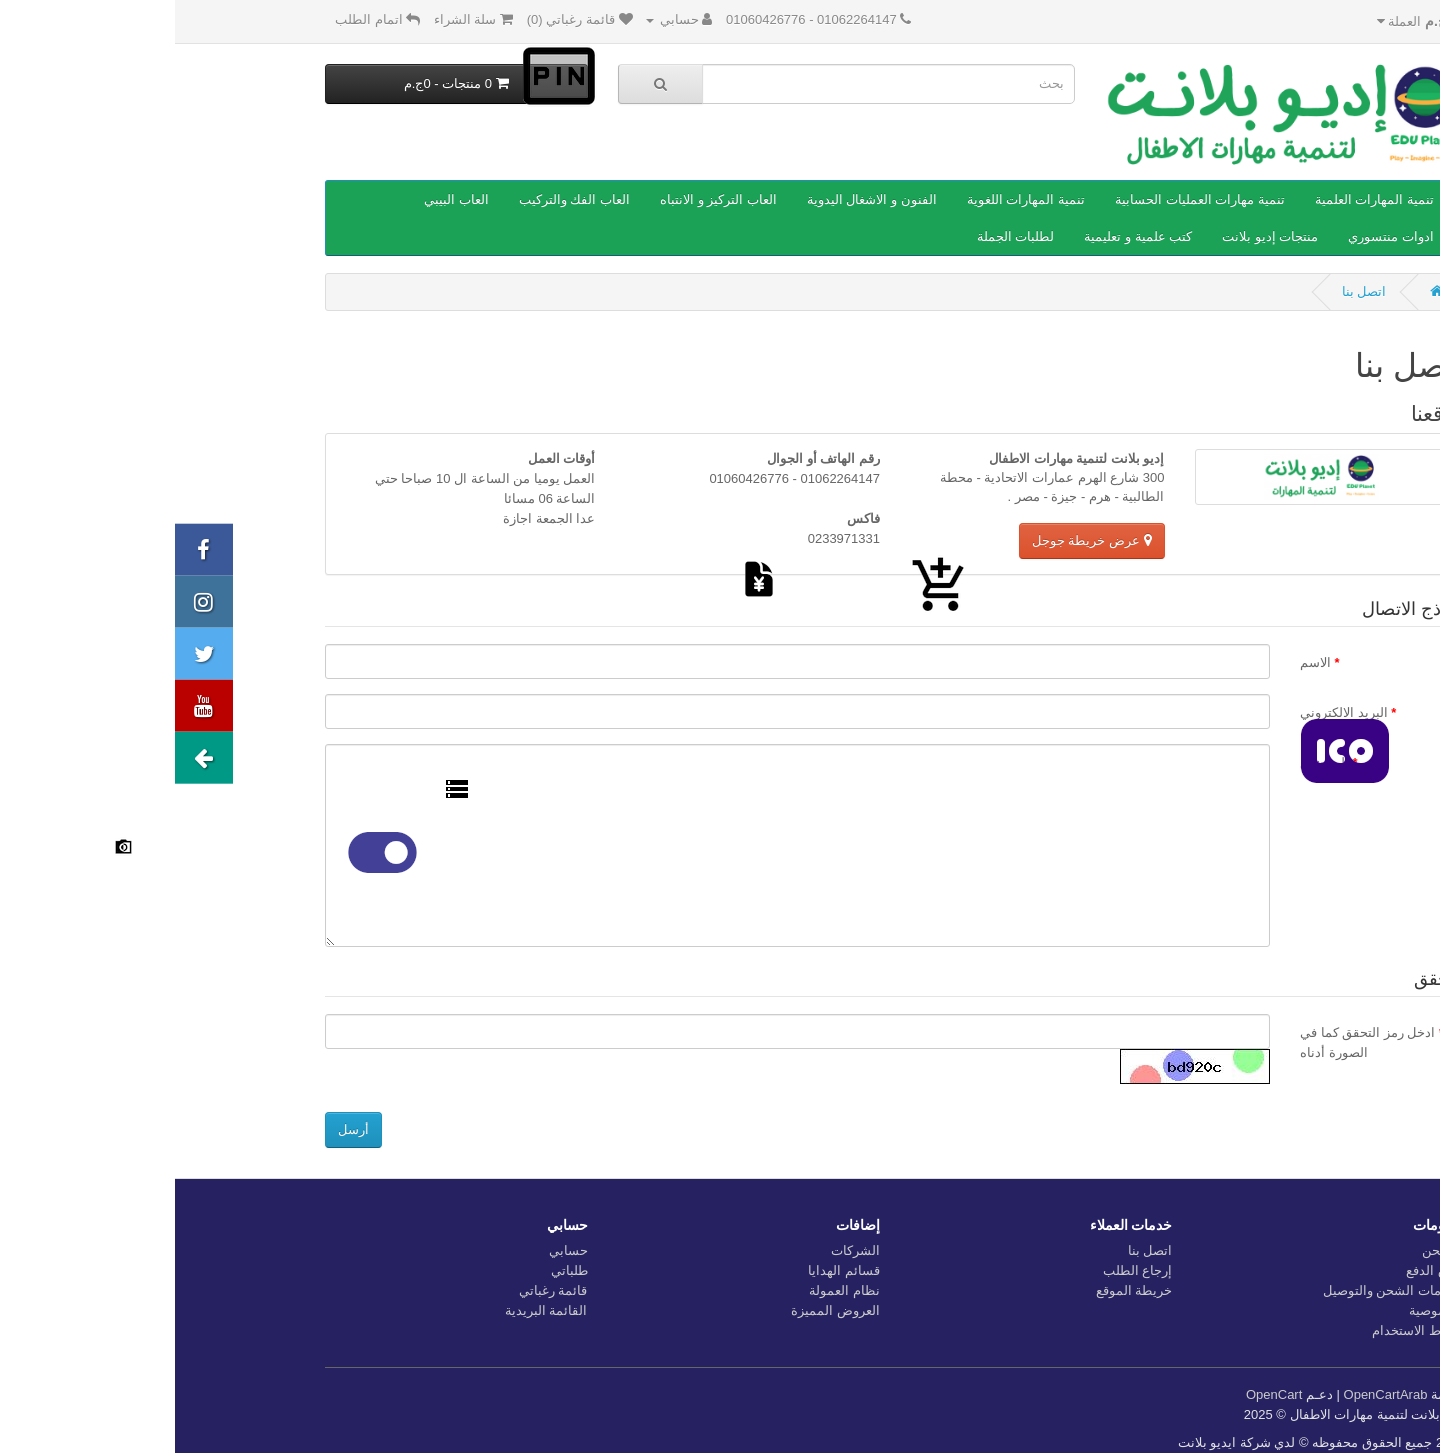 The width and height of the screenshot is (1440, 1453). I want to click on apply black and white filter to photo, so click(123, 846).